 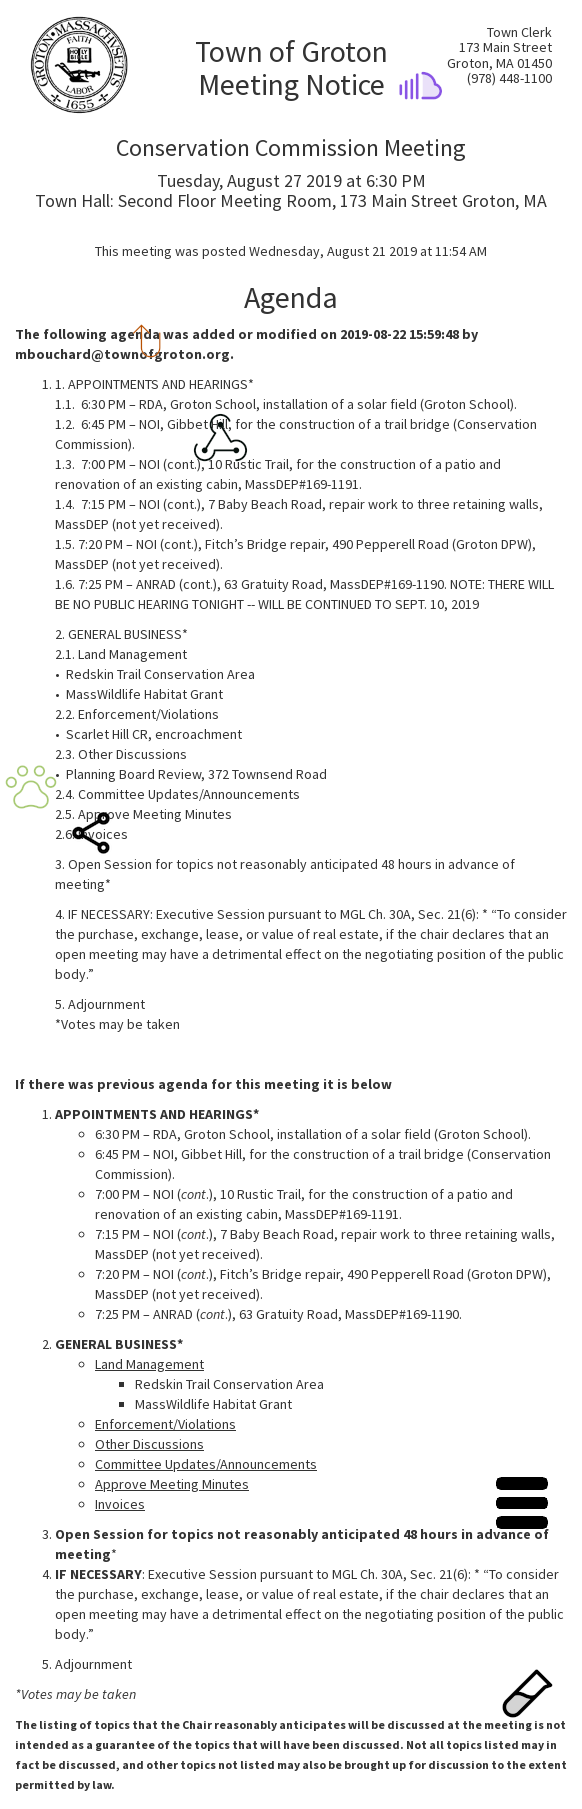 What do you see at coordinates (420, 87) in the screenshot?
I see `open soundcloud app` at bounding box center [420, 87].